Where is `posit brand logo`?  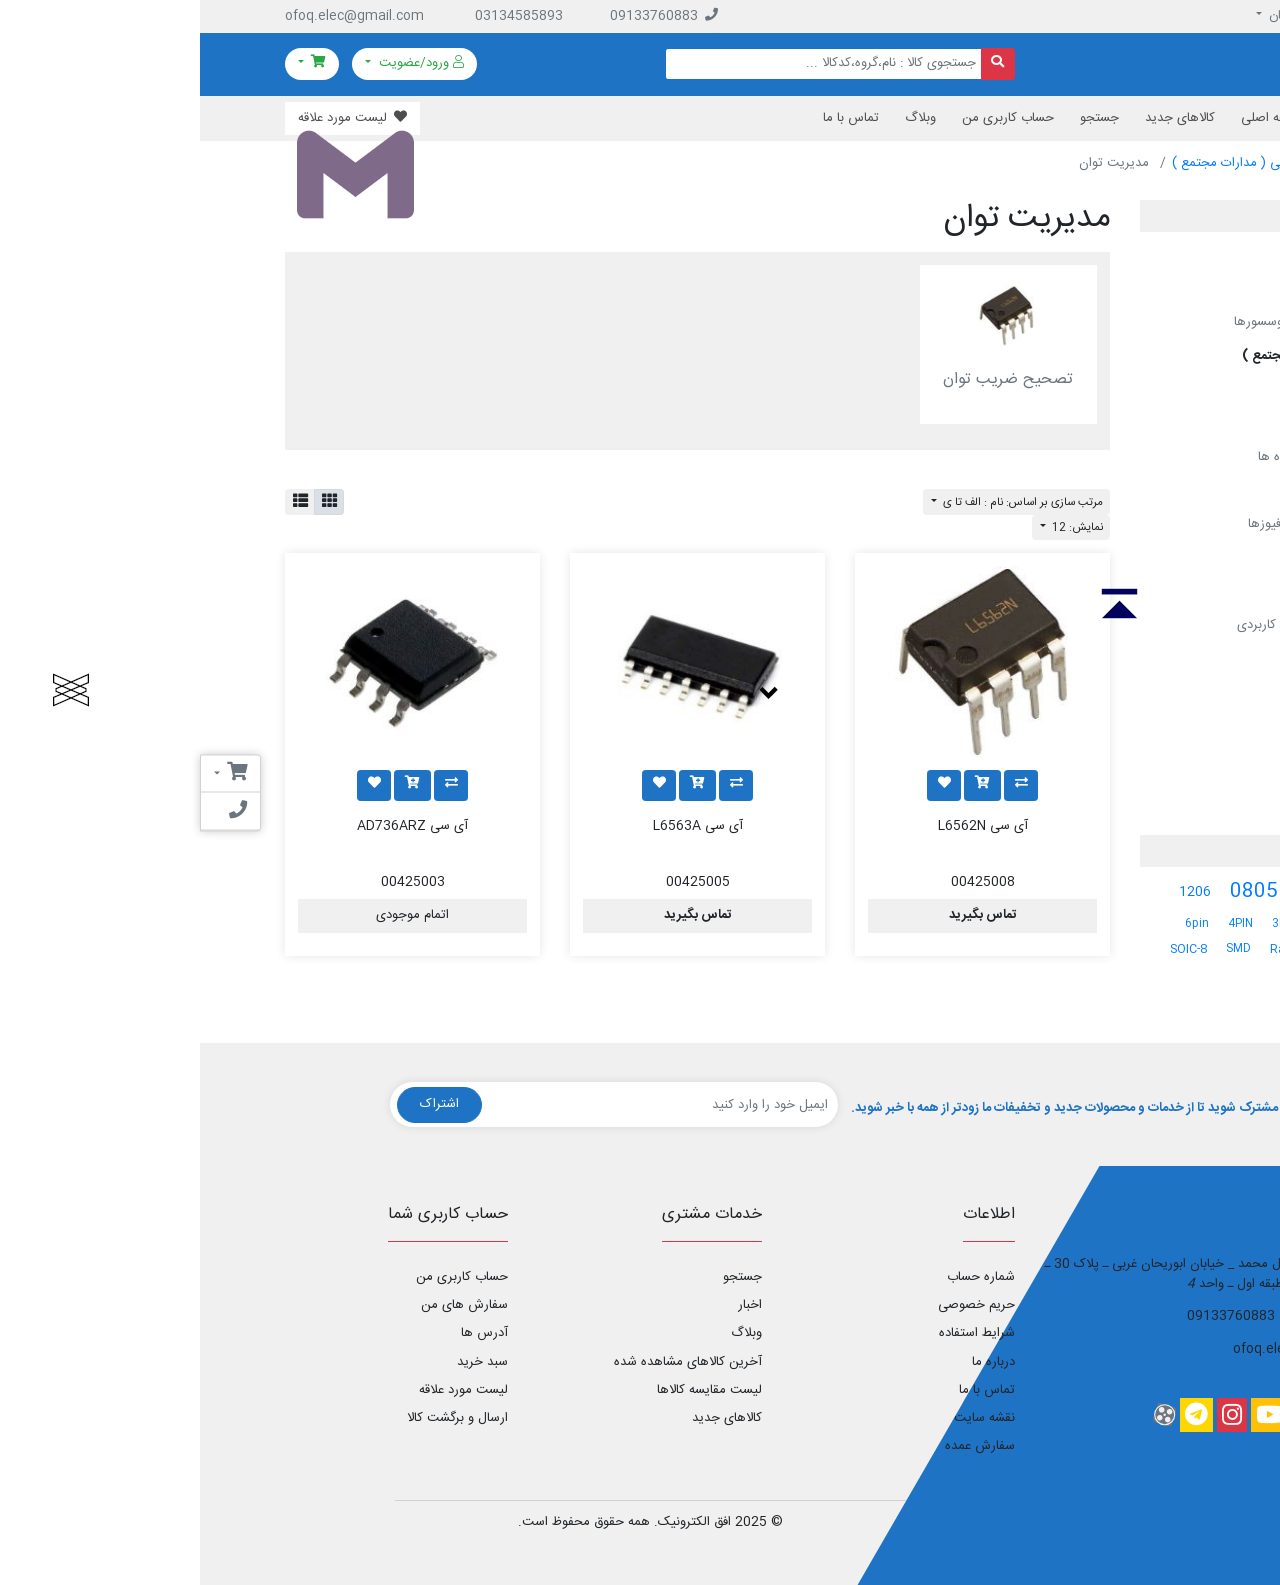 posit brand logo is located at coordinates (71, 690).